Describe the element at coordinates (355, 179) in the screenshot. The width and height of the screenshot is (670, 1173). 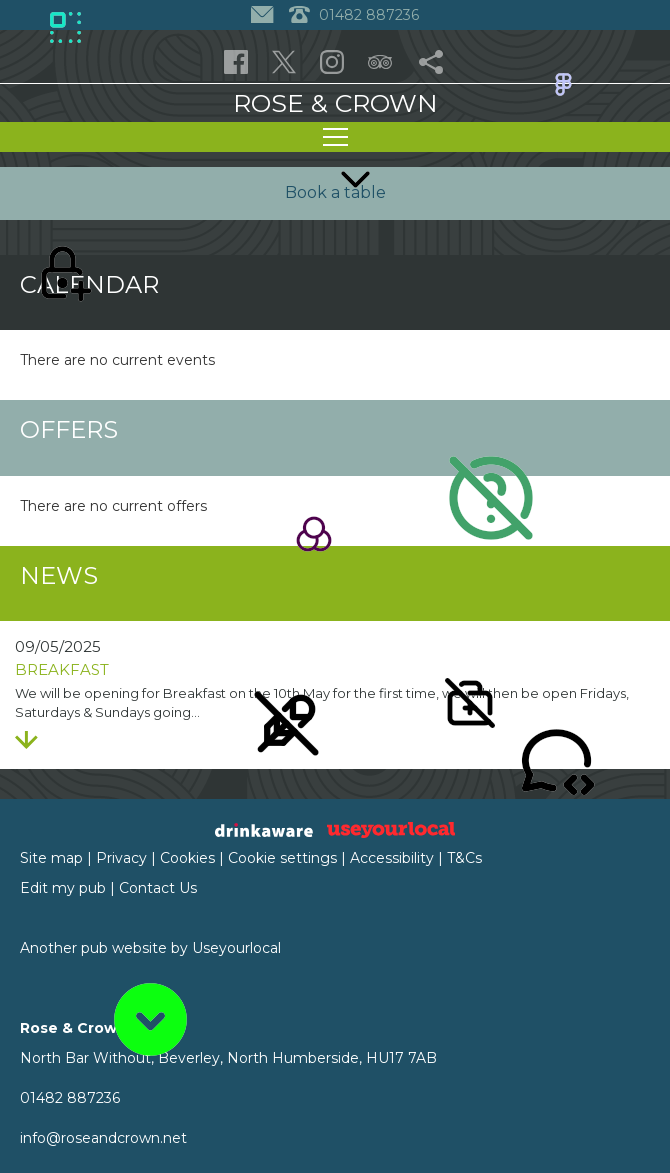
I see `expand a dropdown menu or collapsed section` at that location.